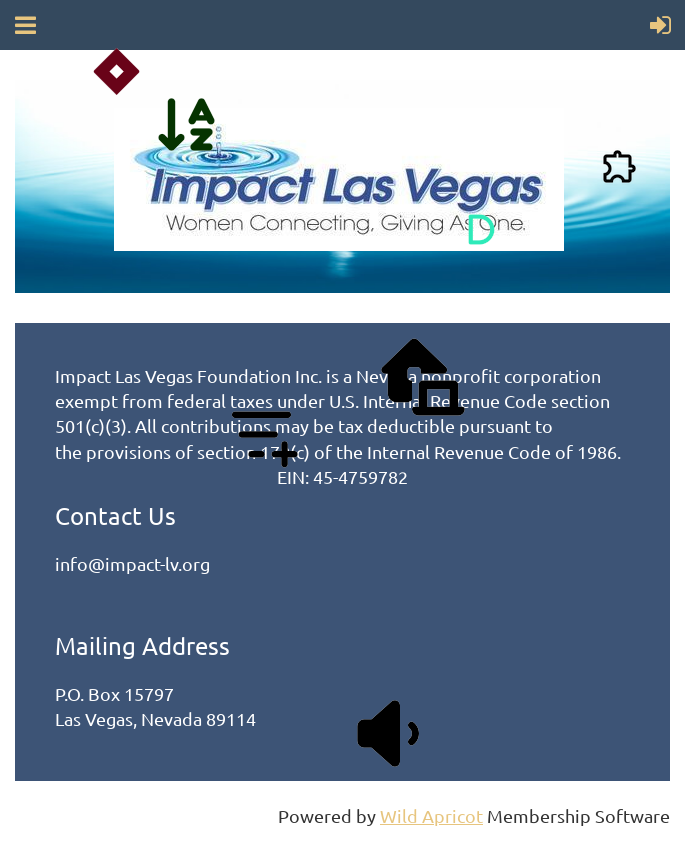 Image resolution: width=685 pixels, height=841 pixels. Describe the element at coordinates (481, 229) in the screenshot. I see `represents the letter D in text or keyboard input` at that location.